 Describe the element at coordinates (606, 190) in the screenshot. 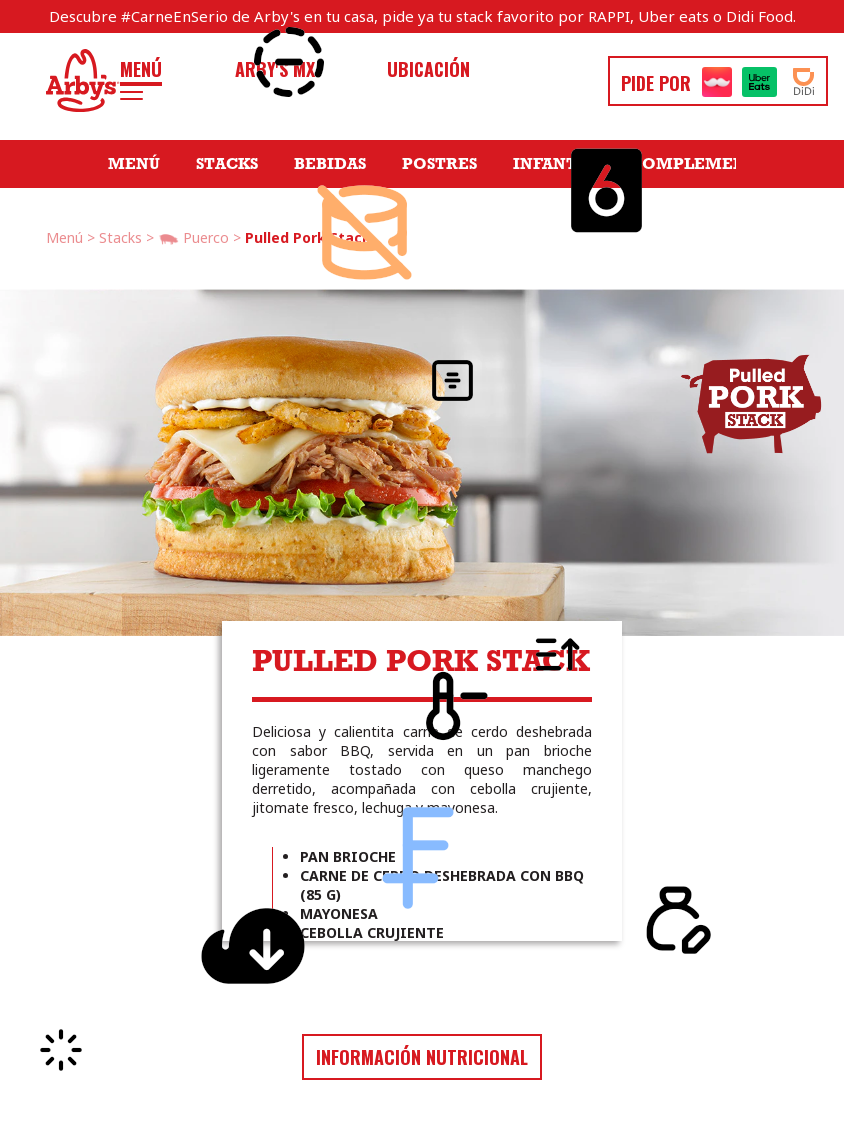

I see `indicates the number six in a sequence or list` at that location.